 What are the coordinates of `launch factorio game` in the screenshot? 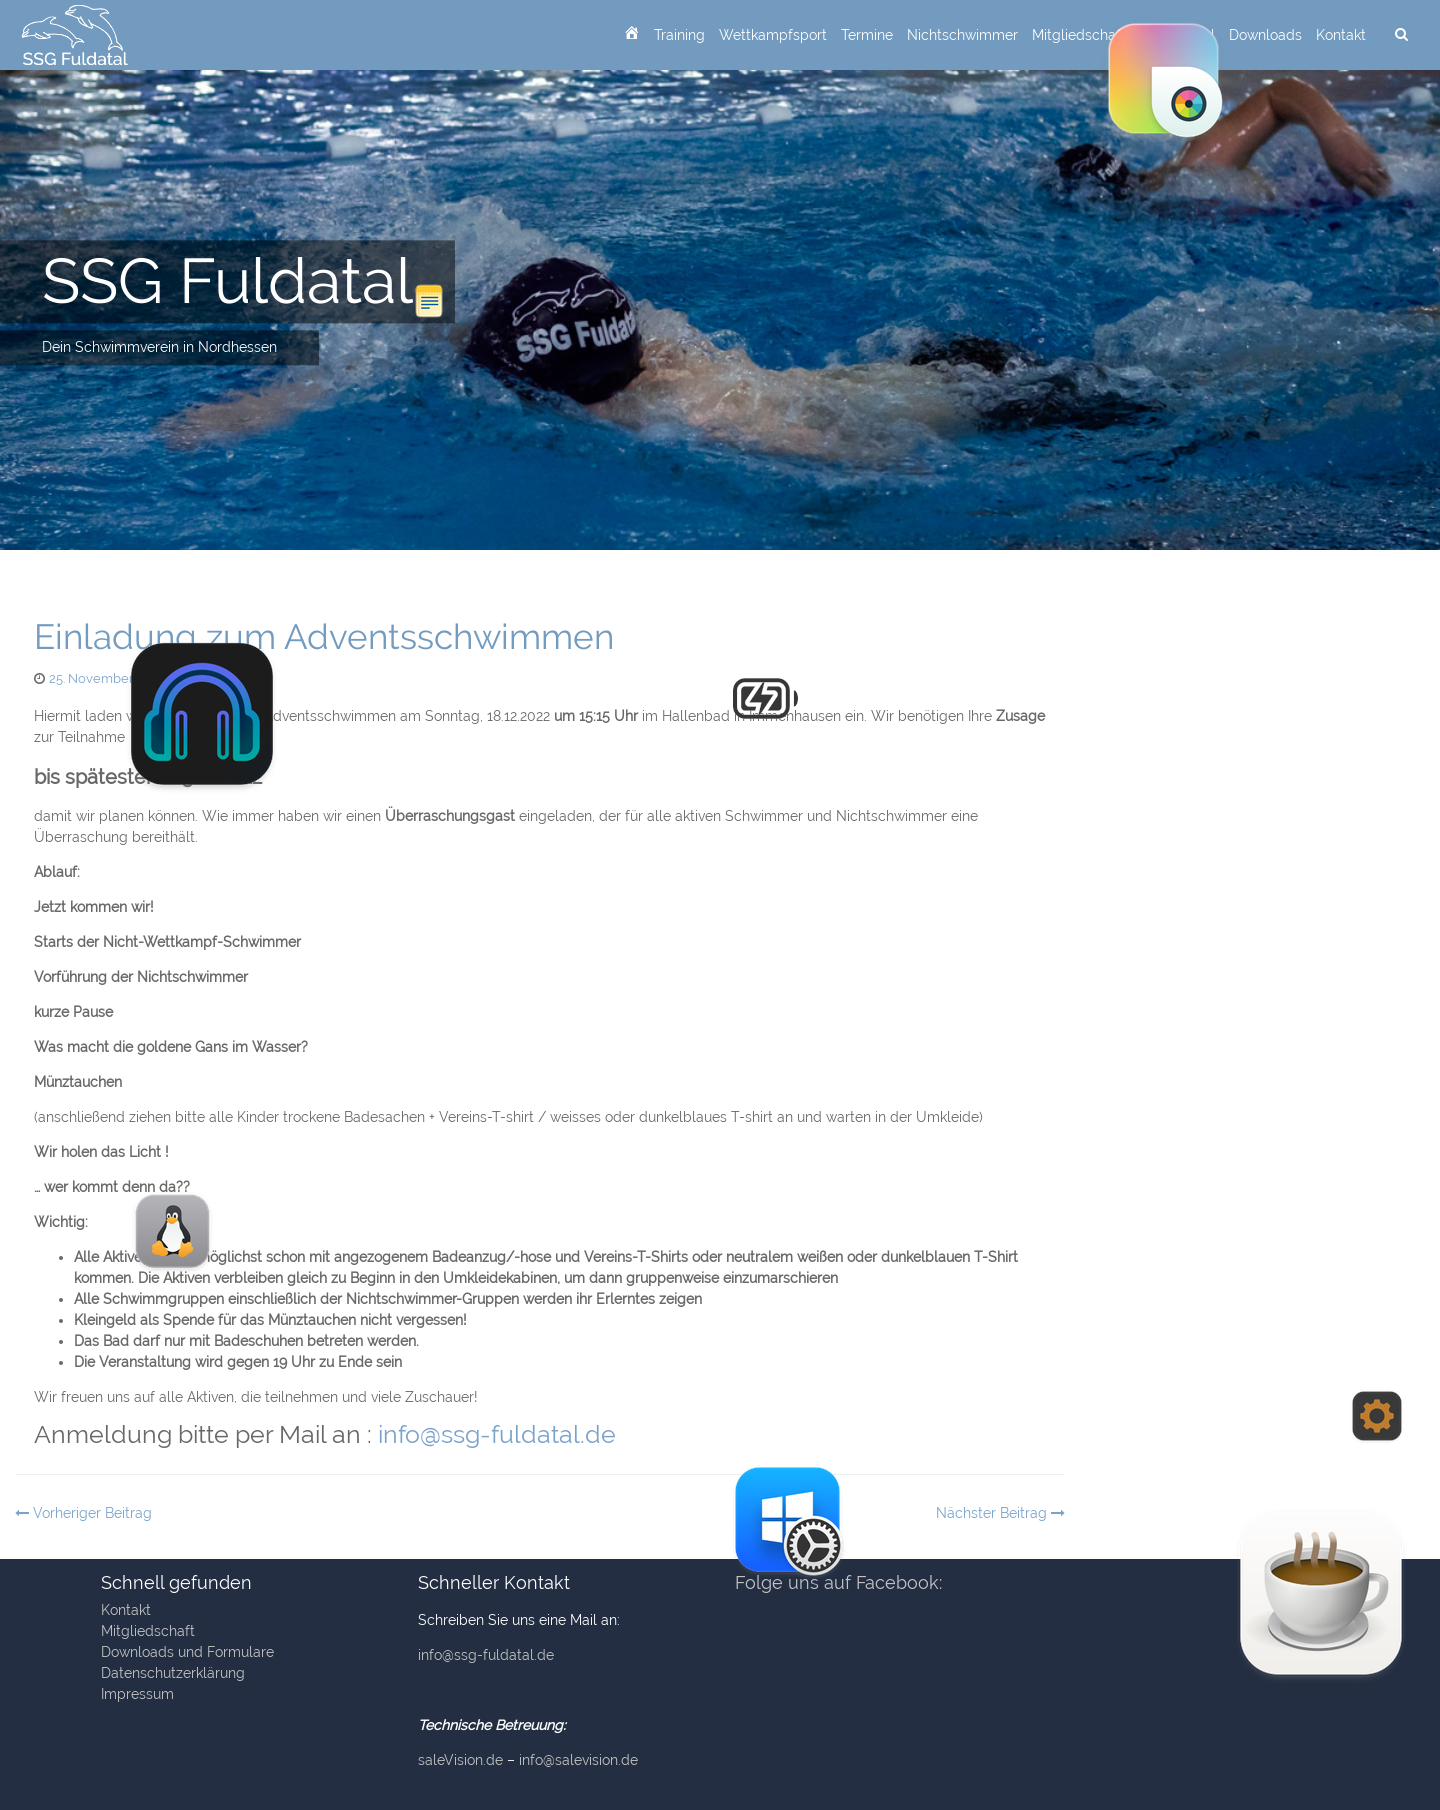 It's located at (1377, 1416).